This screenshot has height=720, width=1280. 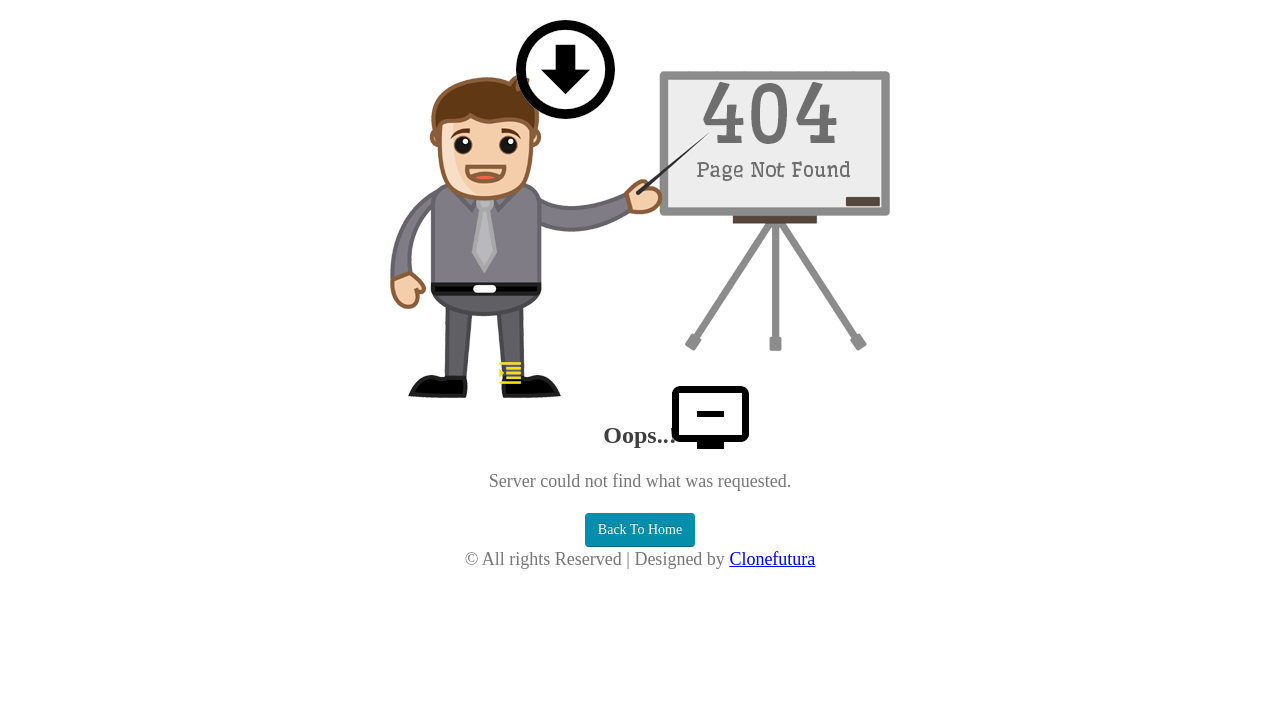 What do you see at coordinates (565, 69) in the screenshot?
I see `download a file or content` at bounding box center [565, 69].